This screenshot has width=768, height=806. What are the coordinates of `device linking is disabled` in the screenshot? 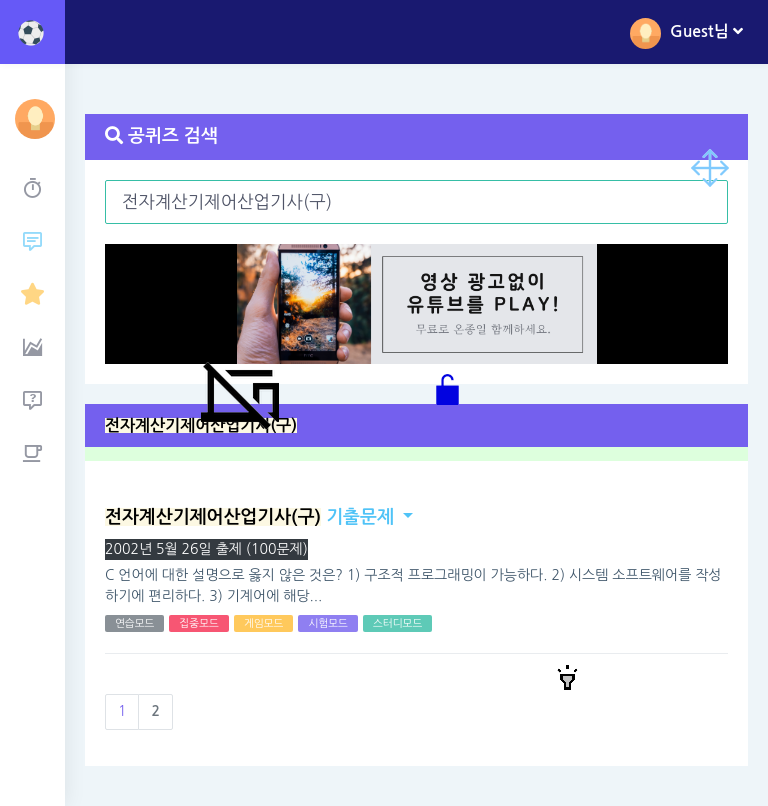 It's located at (240, 396).